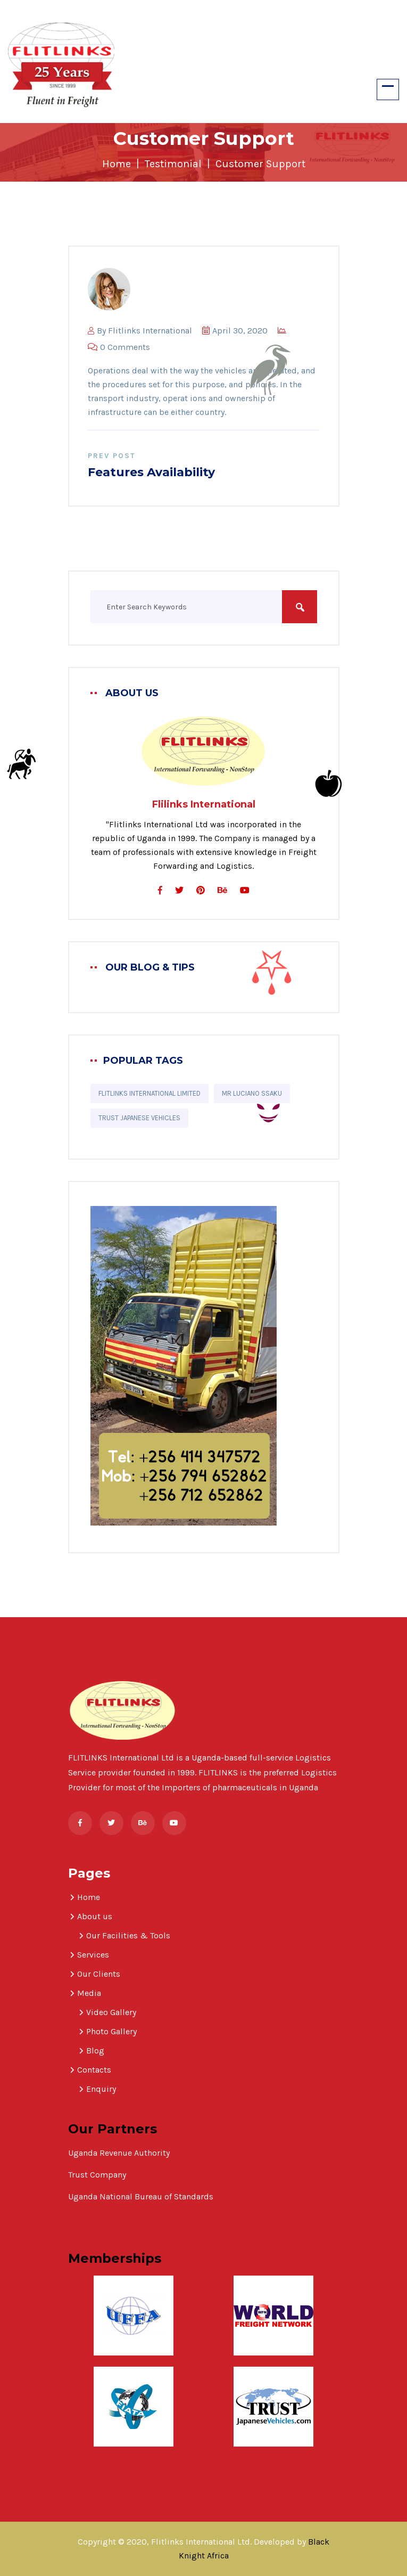 This screenshot has width=407, height=2576. What do you see at coordinates (328, 783) in the screenshot?
I see `collect a health or bonus item` at bounding box center [328, 783].